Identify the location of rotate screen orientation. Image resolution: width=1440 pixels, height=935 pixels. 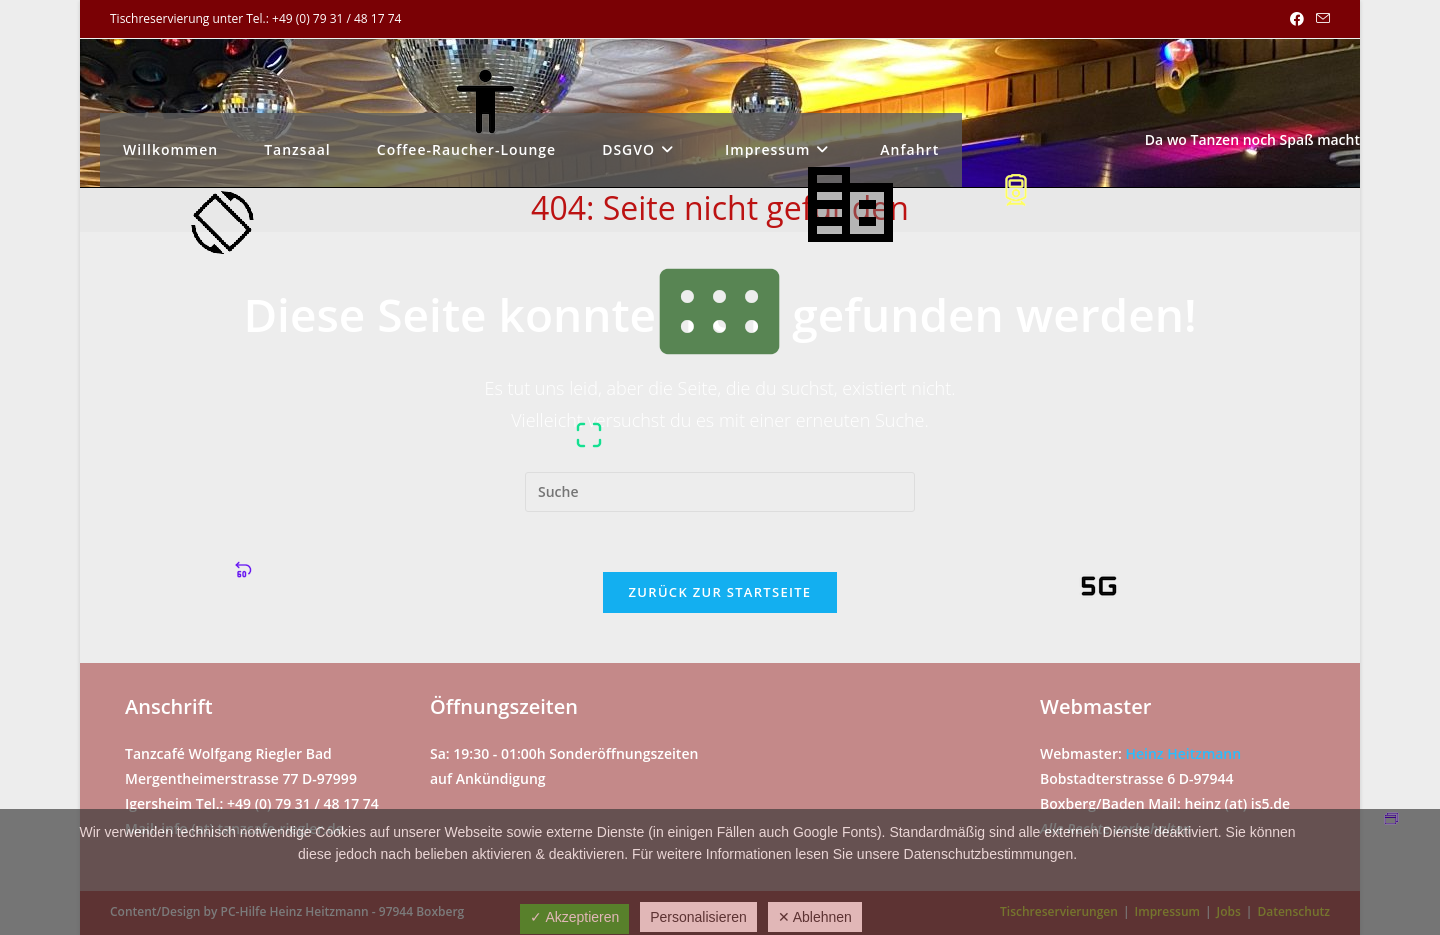
(222, 222).